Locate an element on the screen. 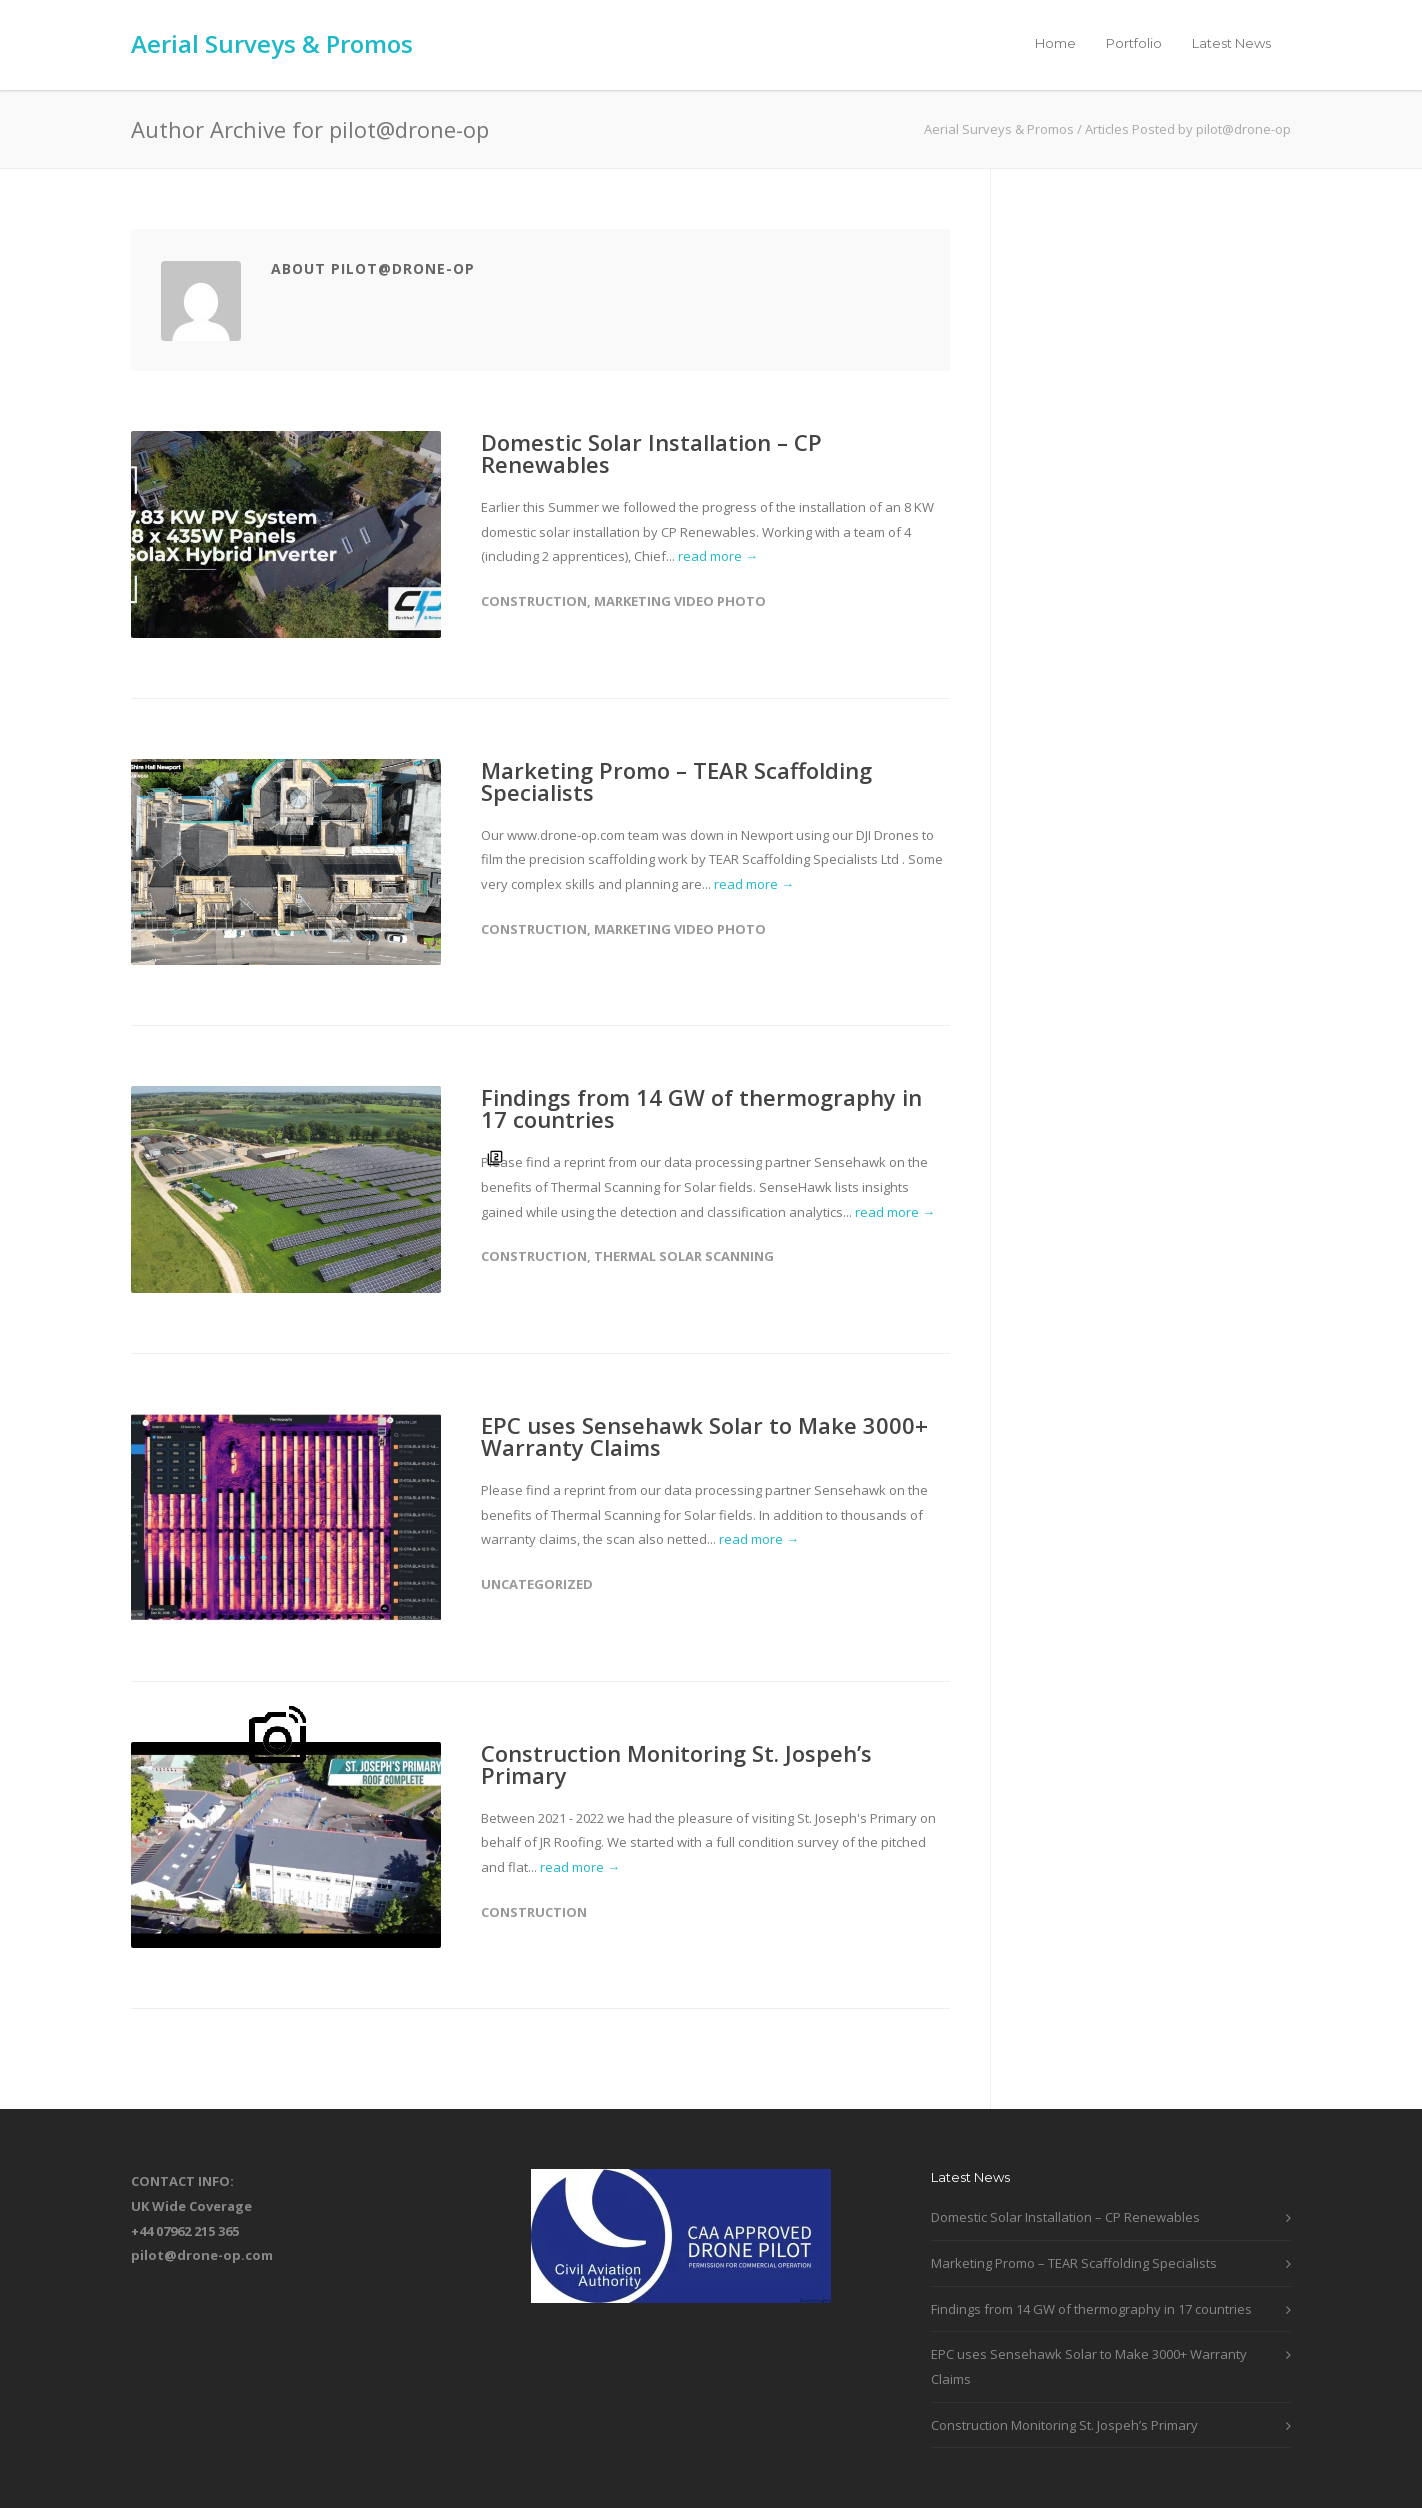 This screenshot has height=2508, width=1422. indicates 2 items selected or stacked is located at coordinates (495, 1158).